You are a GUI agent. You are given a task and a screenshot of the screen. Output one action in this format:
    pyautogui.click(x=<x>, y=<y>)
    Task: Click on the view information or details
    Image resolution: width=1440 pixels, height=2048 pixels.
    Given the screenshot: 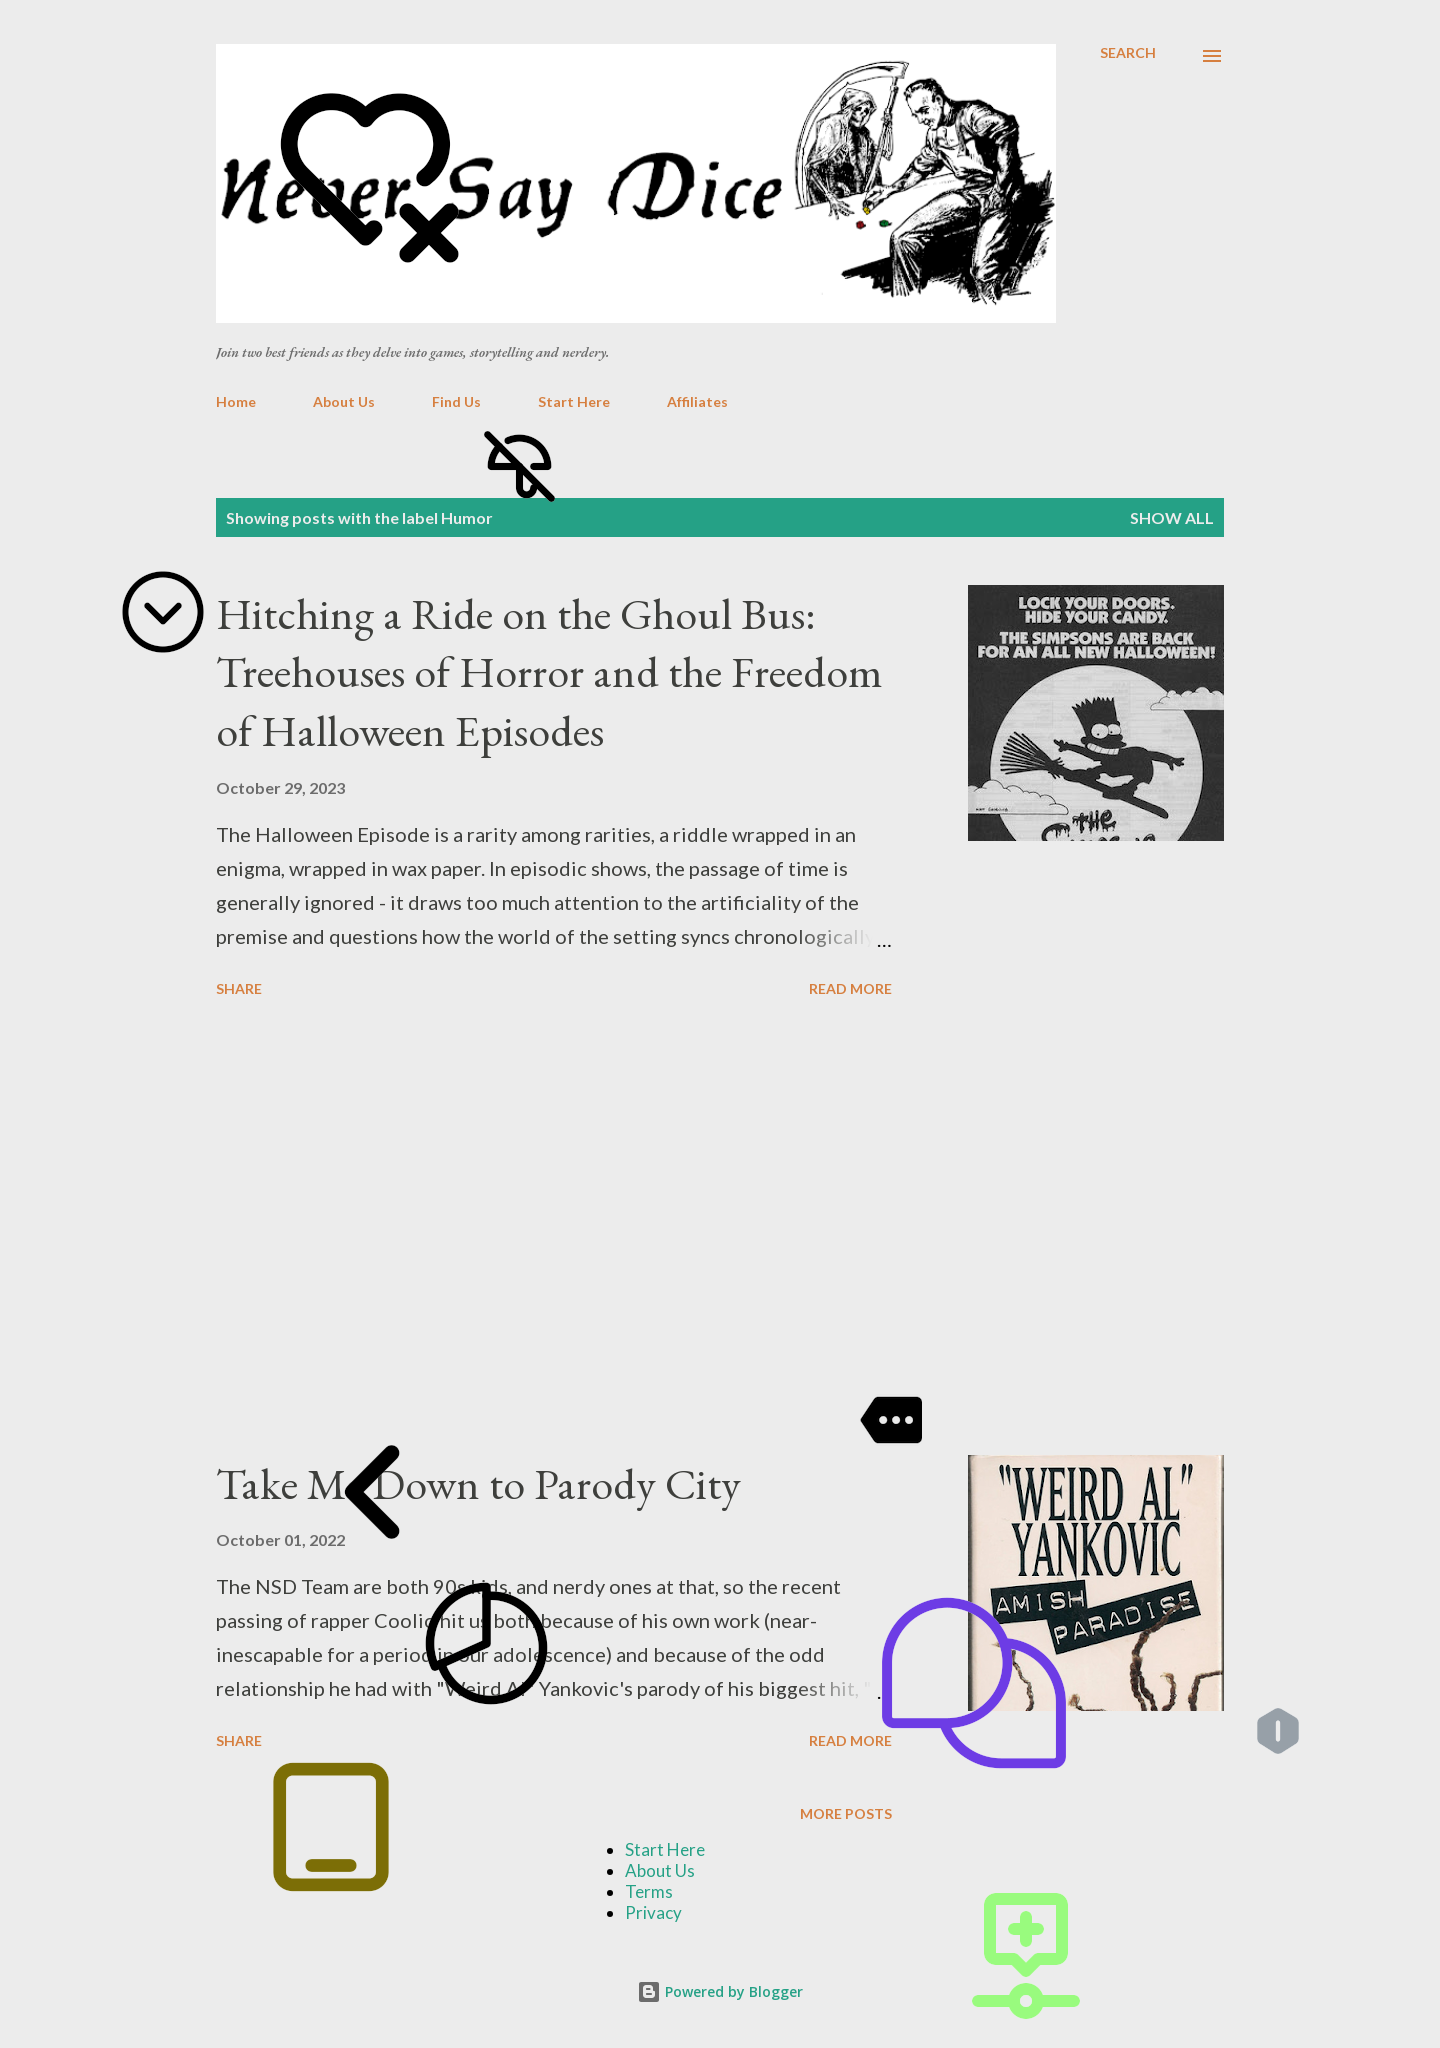 What is the action you would take?
    pyautogui.click(x=1278, y=1731)
    